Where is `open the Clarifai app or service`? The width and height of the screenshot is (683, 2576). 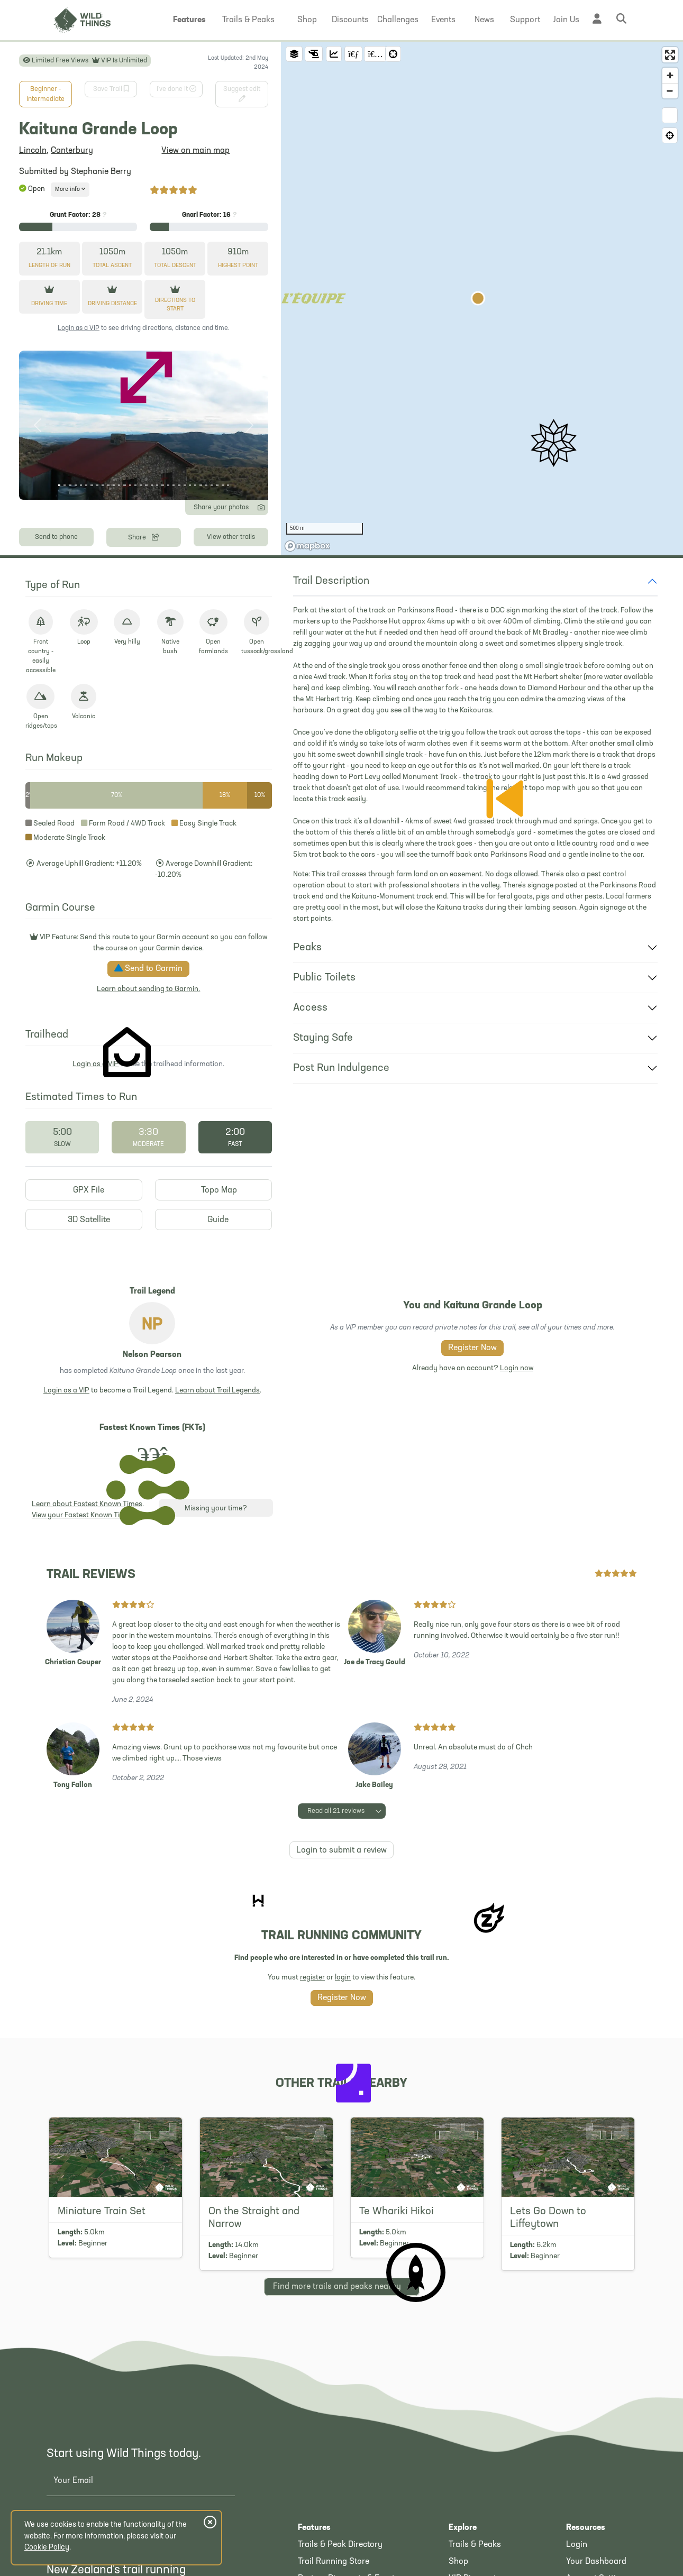 open the Clarifai app or service is located at coordinates (148, 1490).